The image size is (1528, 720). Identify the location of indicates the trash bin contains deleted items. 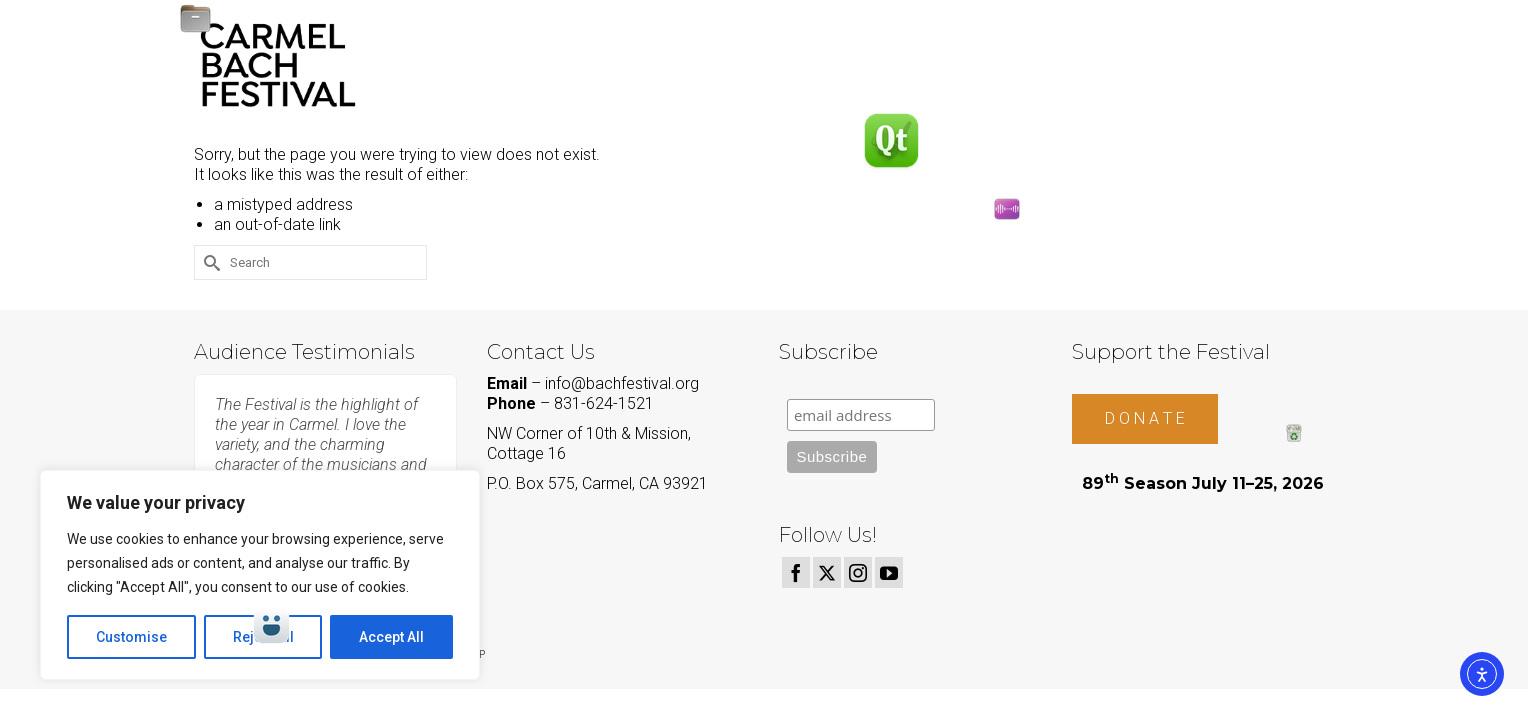
(1294, 433).